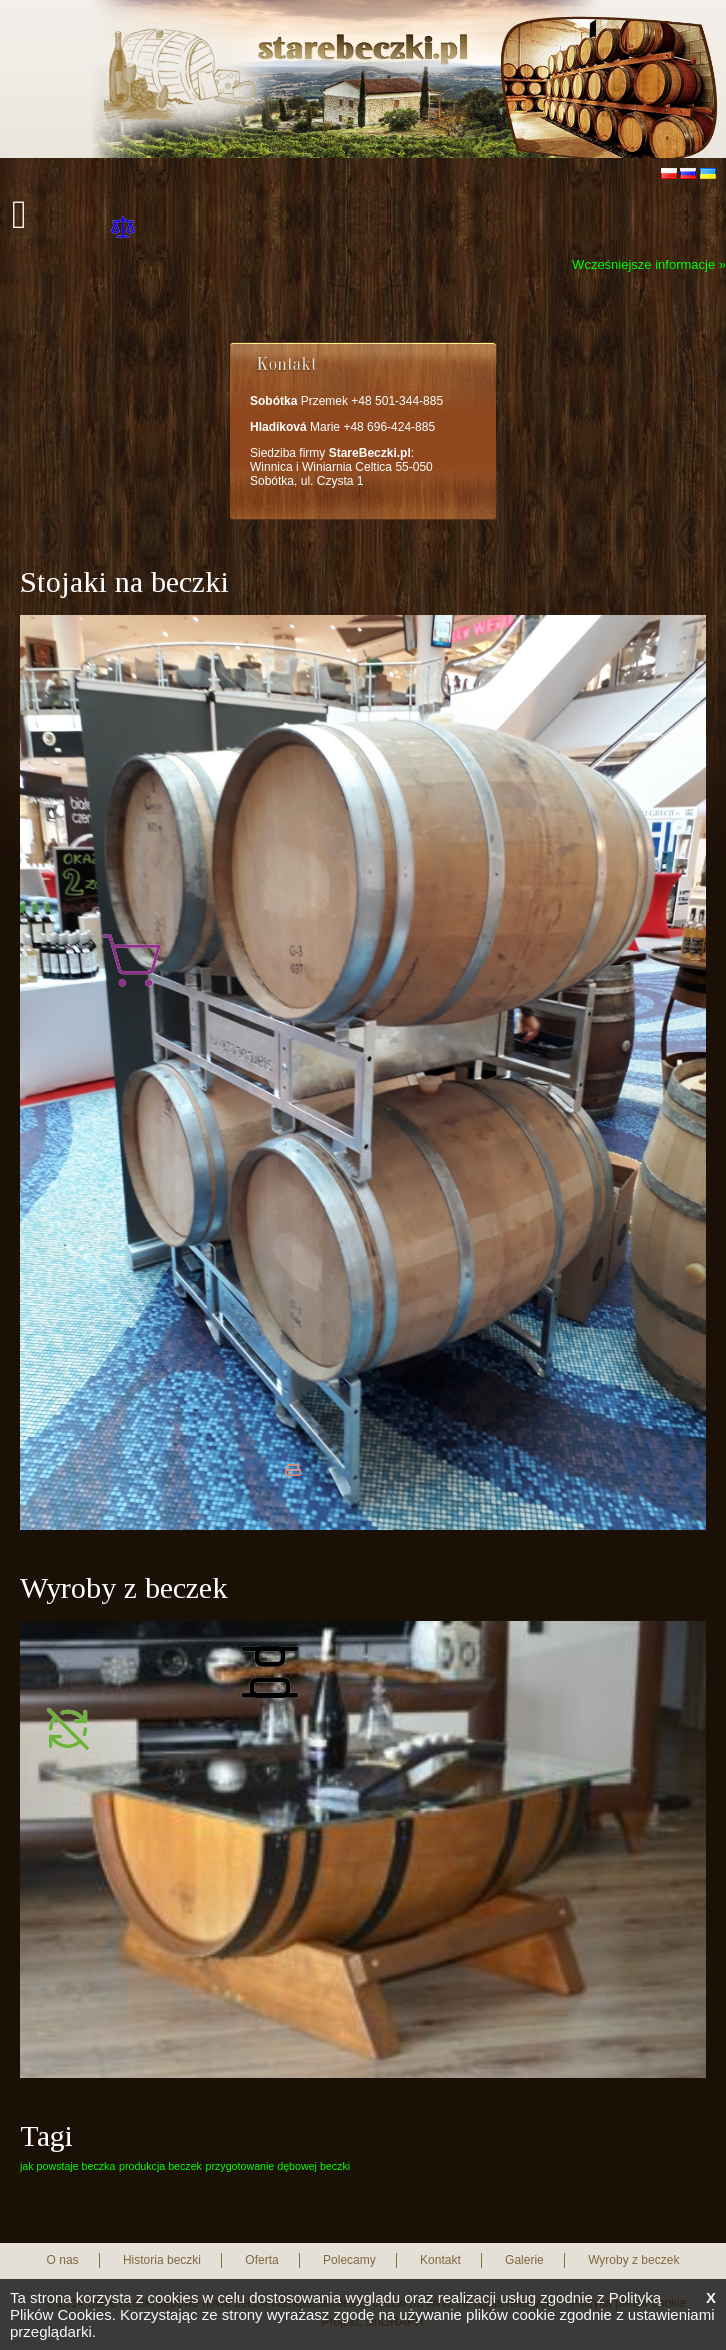 Image resolution: width=726 pixels, height=2350 pixels. I want to click on access legal or terms of service settings, so click(123, 227).